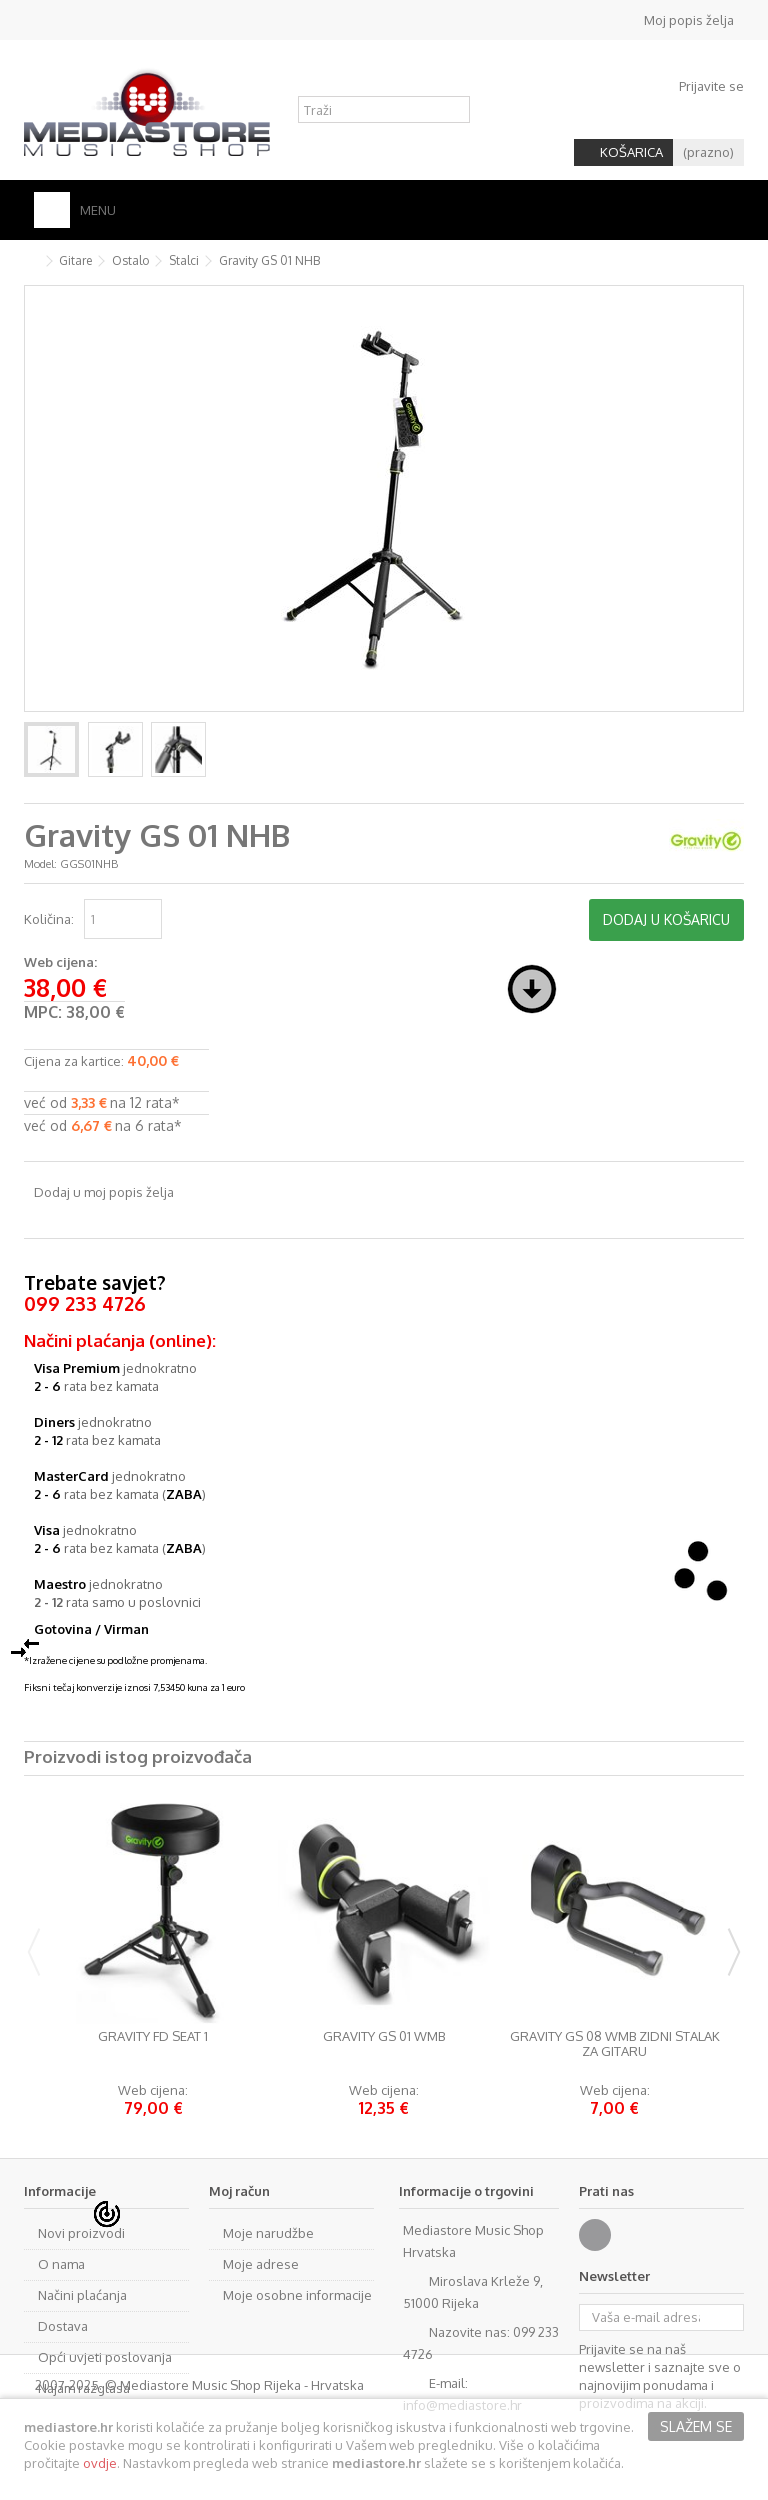 This screenshot has height=2500, width=768. What do you see at coordinates (25, 1648) in the screenshot?
I see `compare two items or selections` at bounding box center [25, 1648].